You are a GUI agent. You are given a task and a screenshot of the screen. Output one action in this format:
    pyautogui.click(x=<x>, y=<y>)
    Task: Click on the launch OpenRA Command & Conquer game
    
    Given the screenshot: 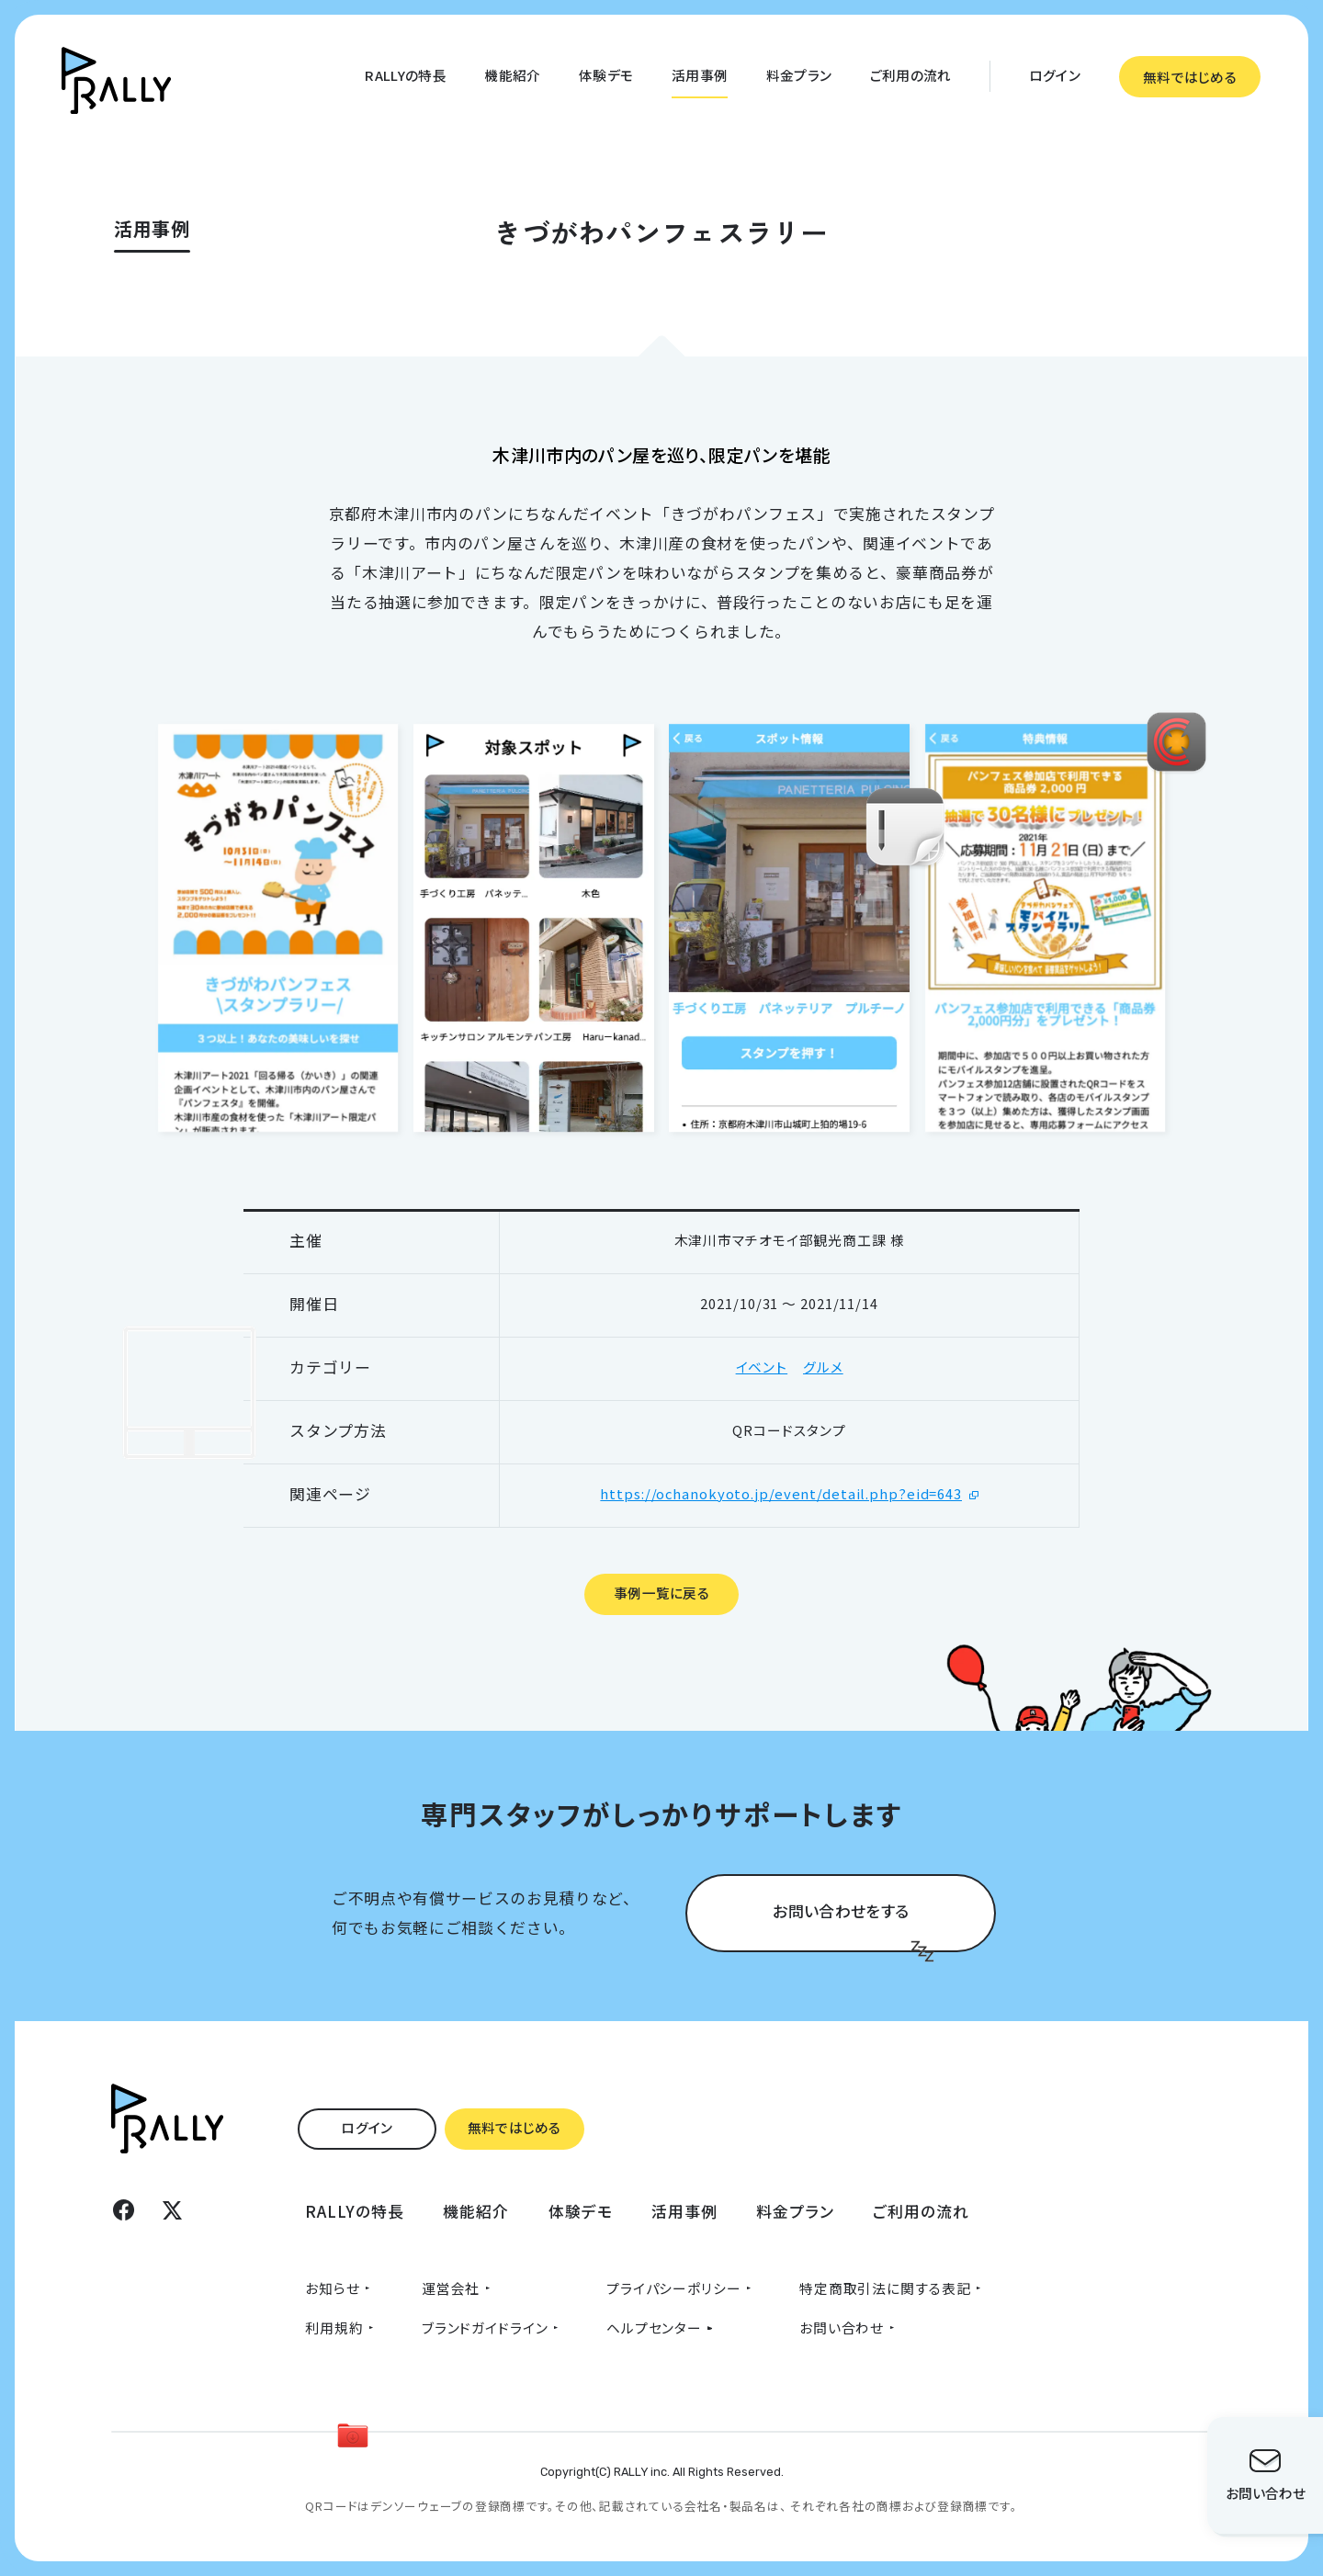 What is the action you would take?
    pyautogui.click(x=1176, y=741)
    